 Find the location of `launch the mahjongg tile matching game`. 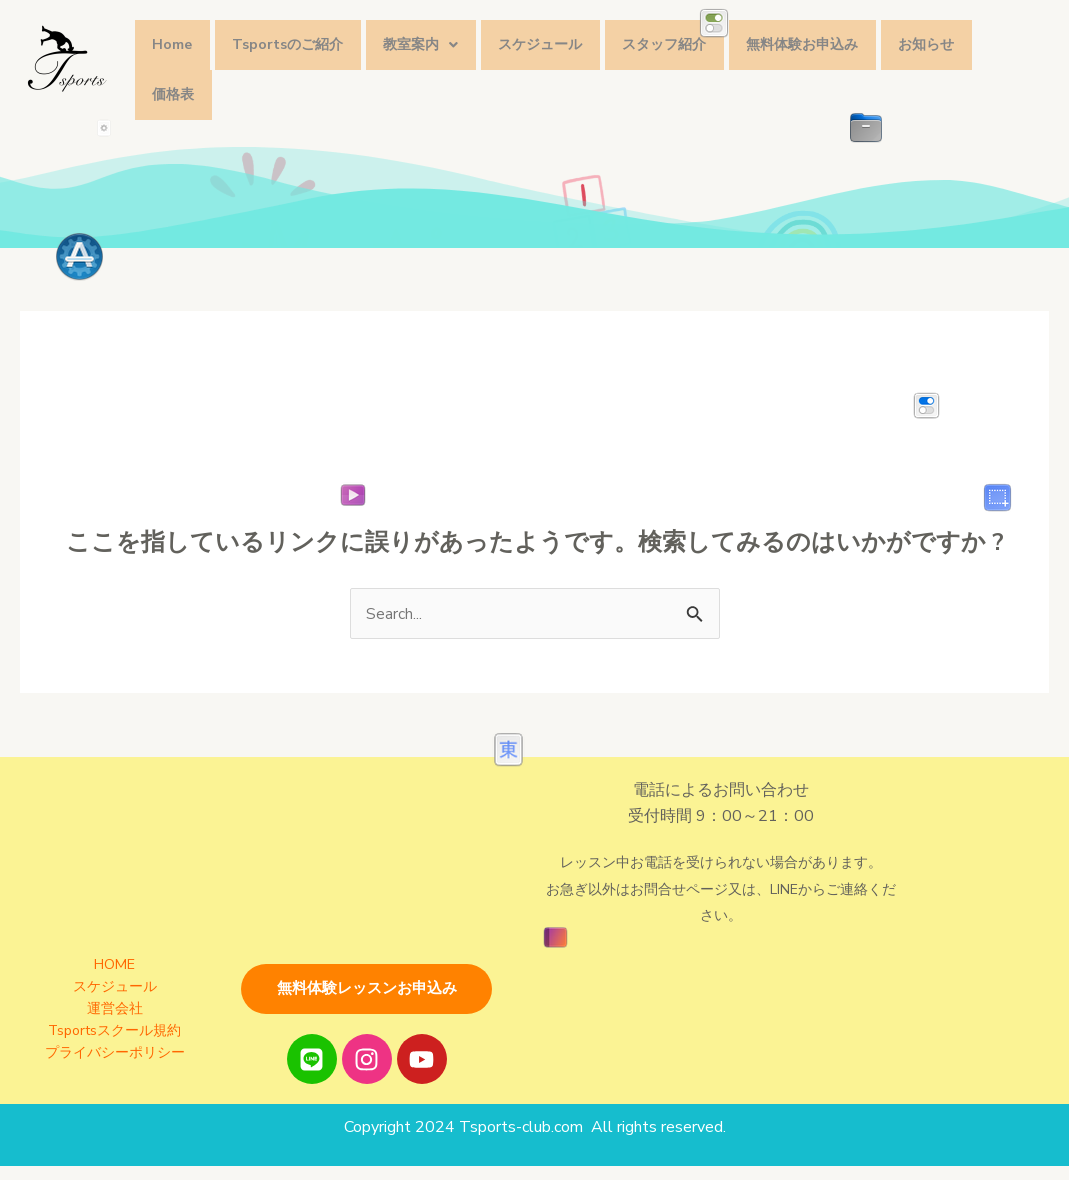

launch the mahjongg tile matching game is located at coordinates (508, 749).